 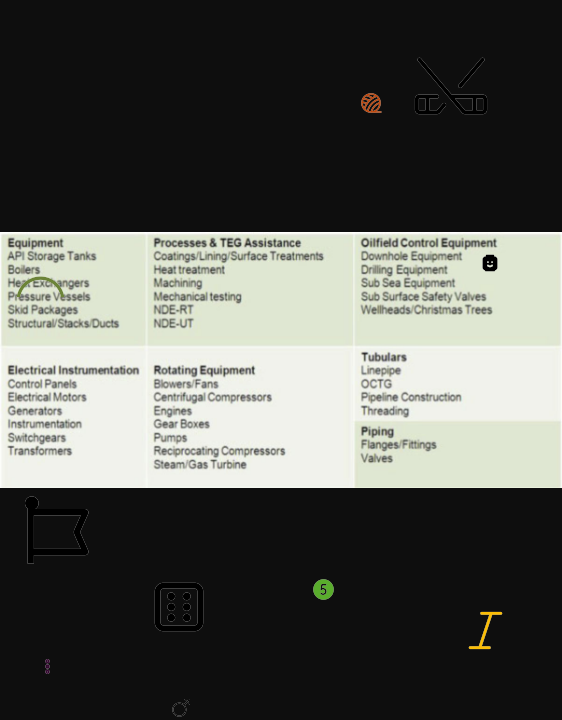 What do you see at coordinates (181, 707) in the screenshot?
I see `indicates male gender selection` at bounding box center [181, 707].